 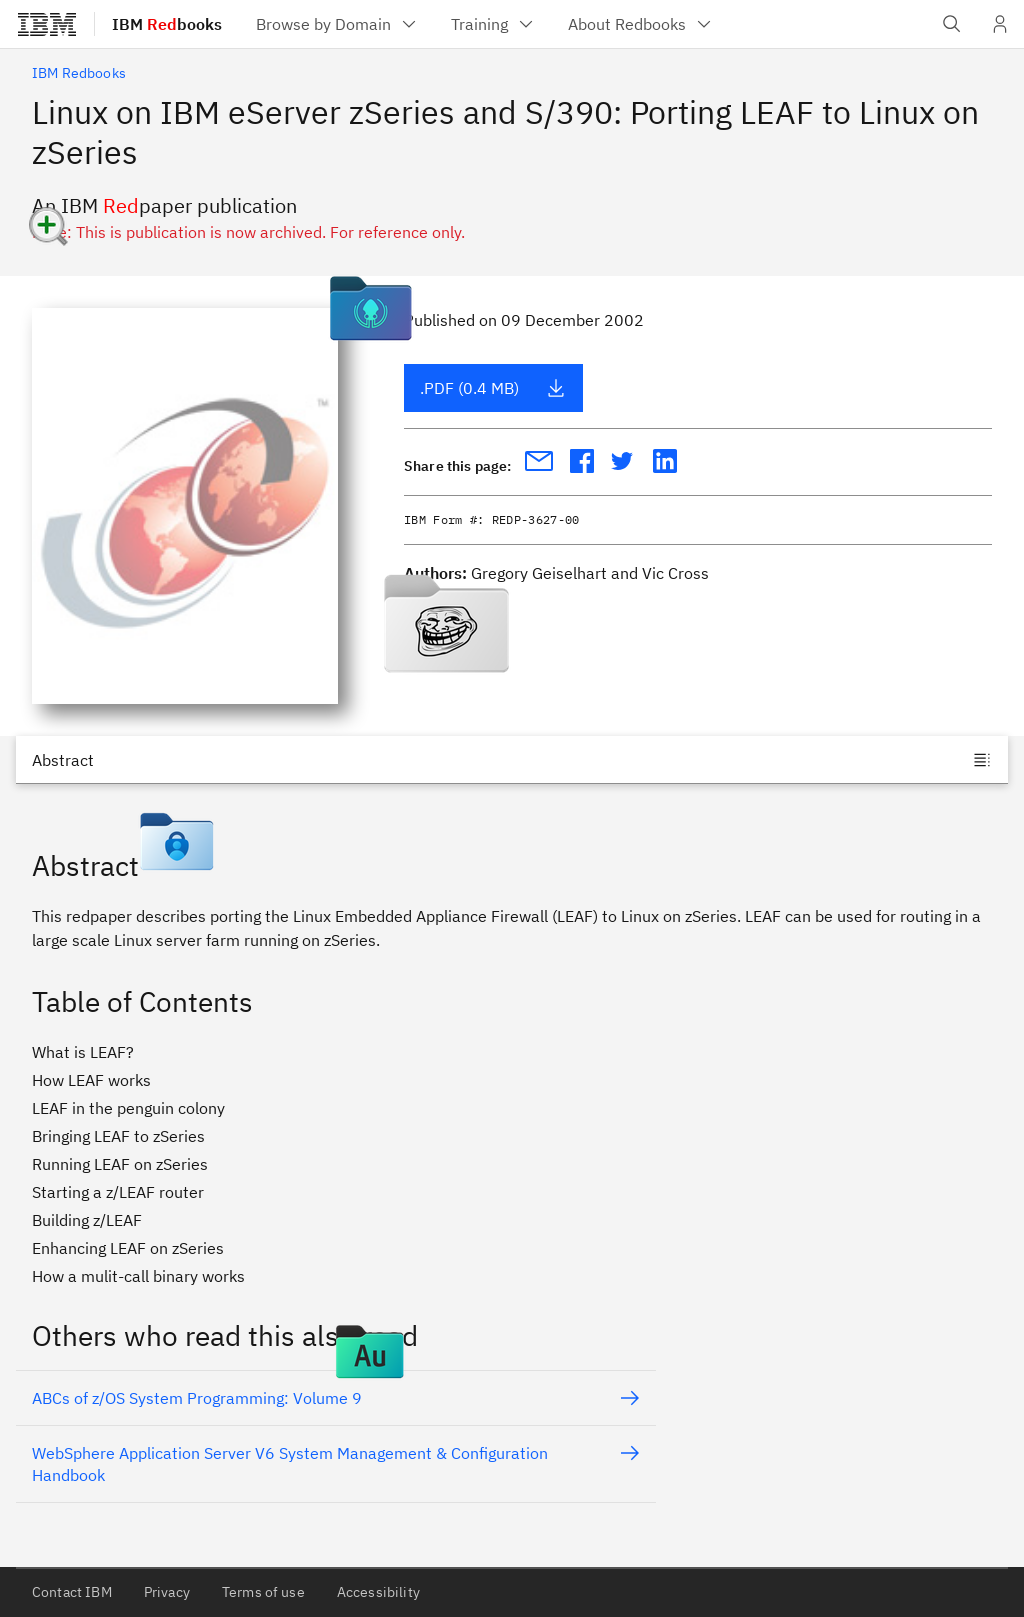 I want to click on open your meme collection folder, so click(x=446, y=627).